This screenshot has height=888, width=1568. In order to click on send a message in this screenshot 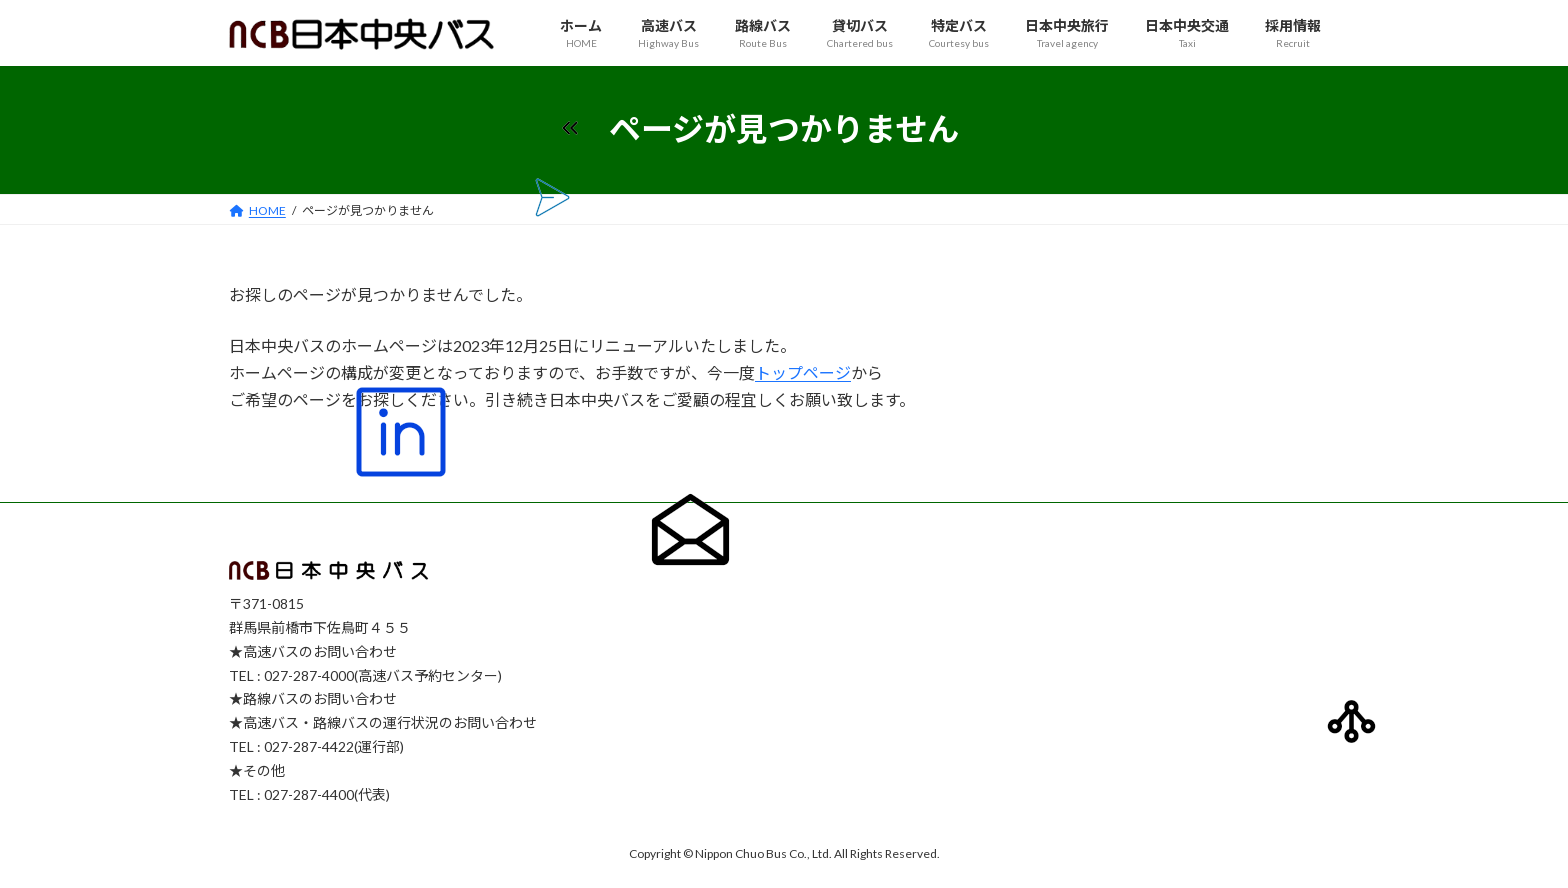, I will do `click(550, 197)`.